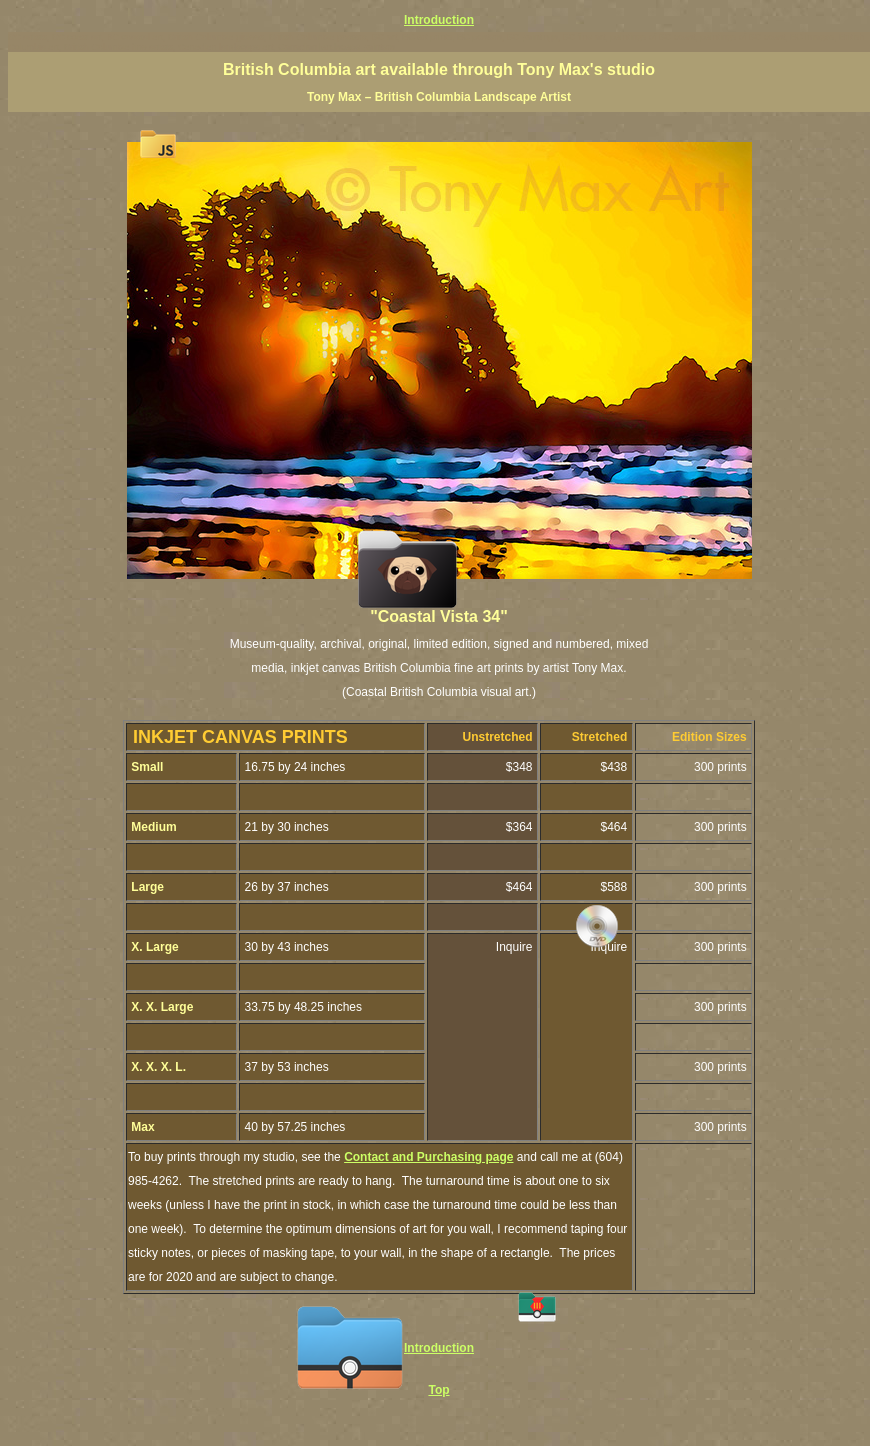  What do you see at coordinates (407, 572) in the screenshot?
I see `folder containing pug-related images or files` at bounding box center [407, 572].